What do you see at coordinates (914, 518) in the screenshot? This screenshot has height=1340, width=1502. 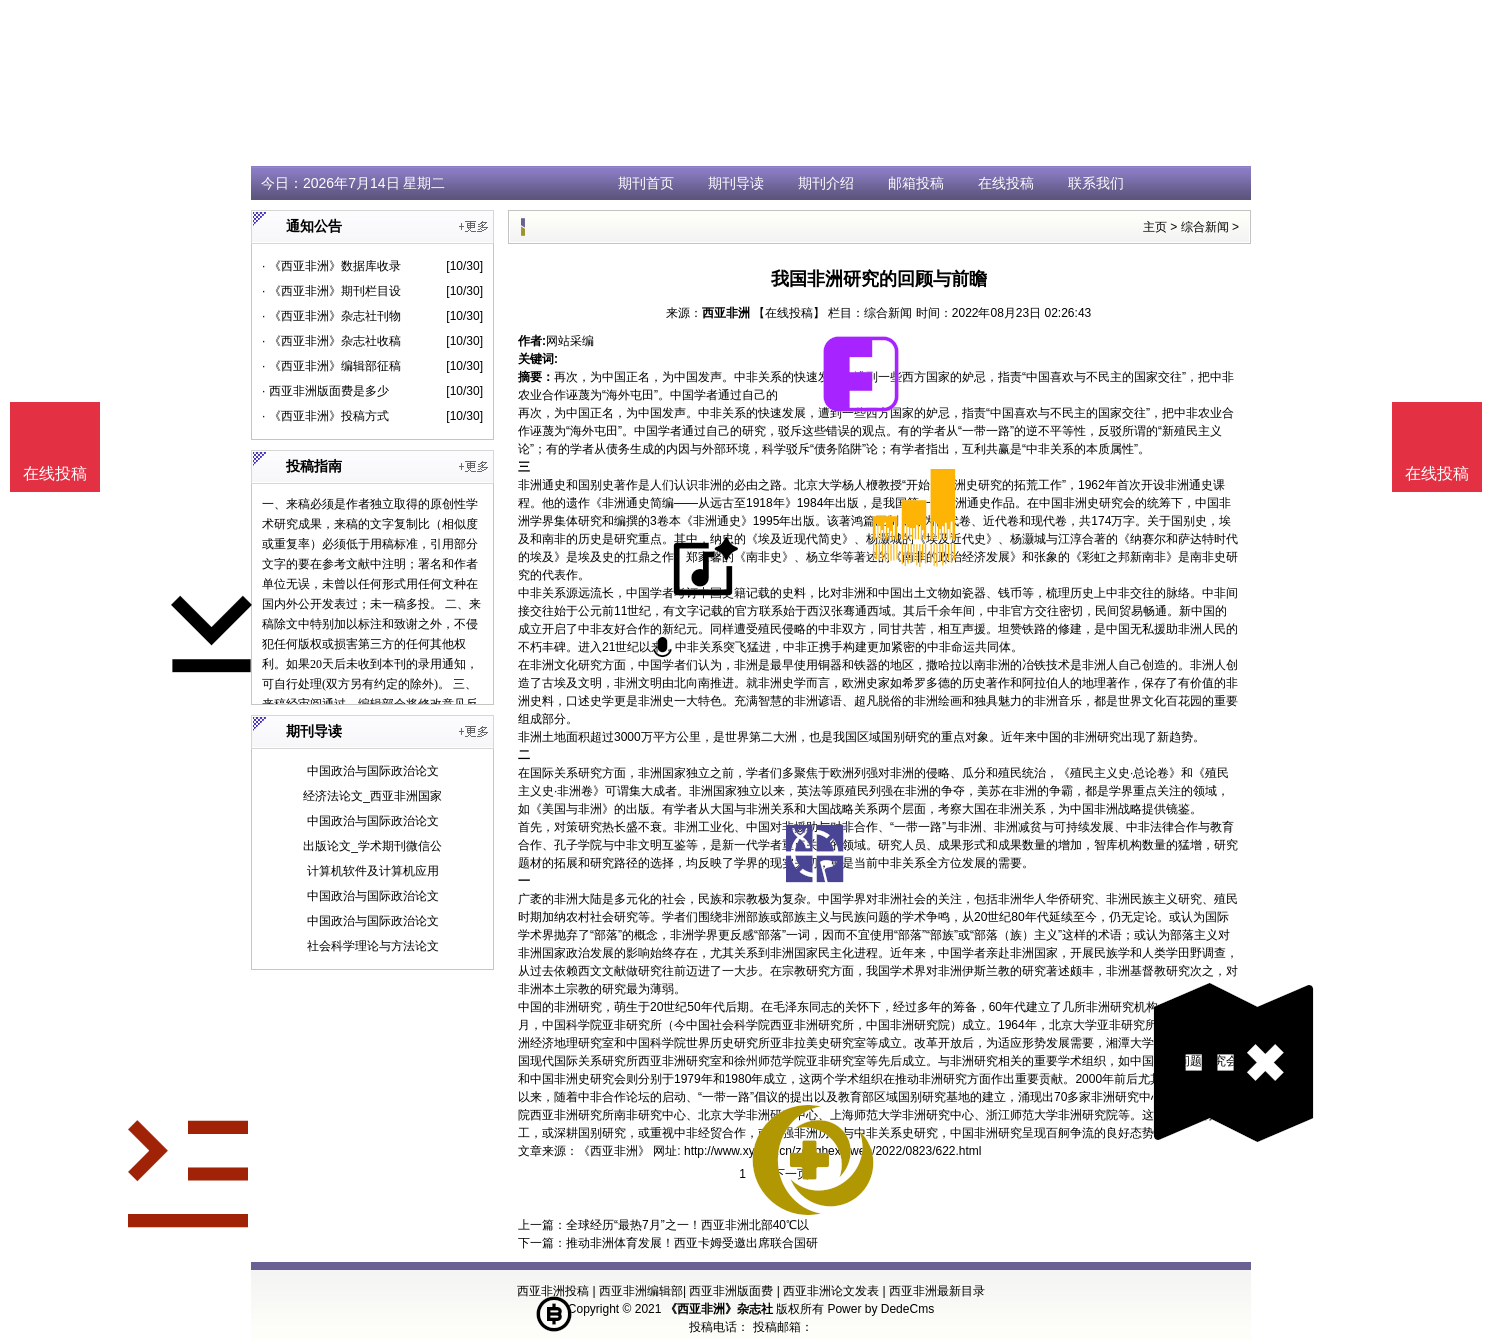 I see `open soundcharts music analytics platform` at bounding box center [914, 518].